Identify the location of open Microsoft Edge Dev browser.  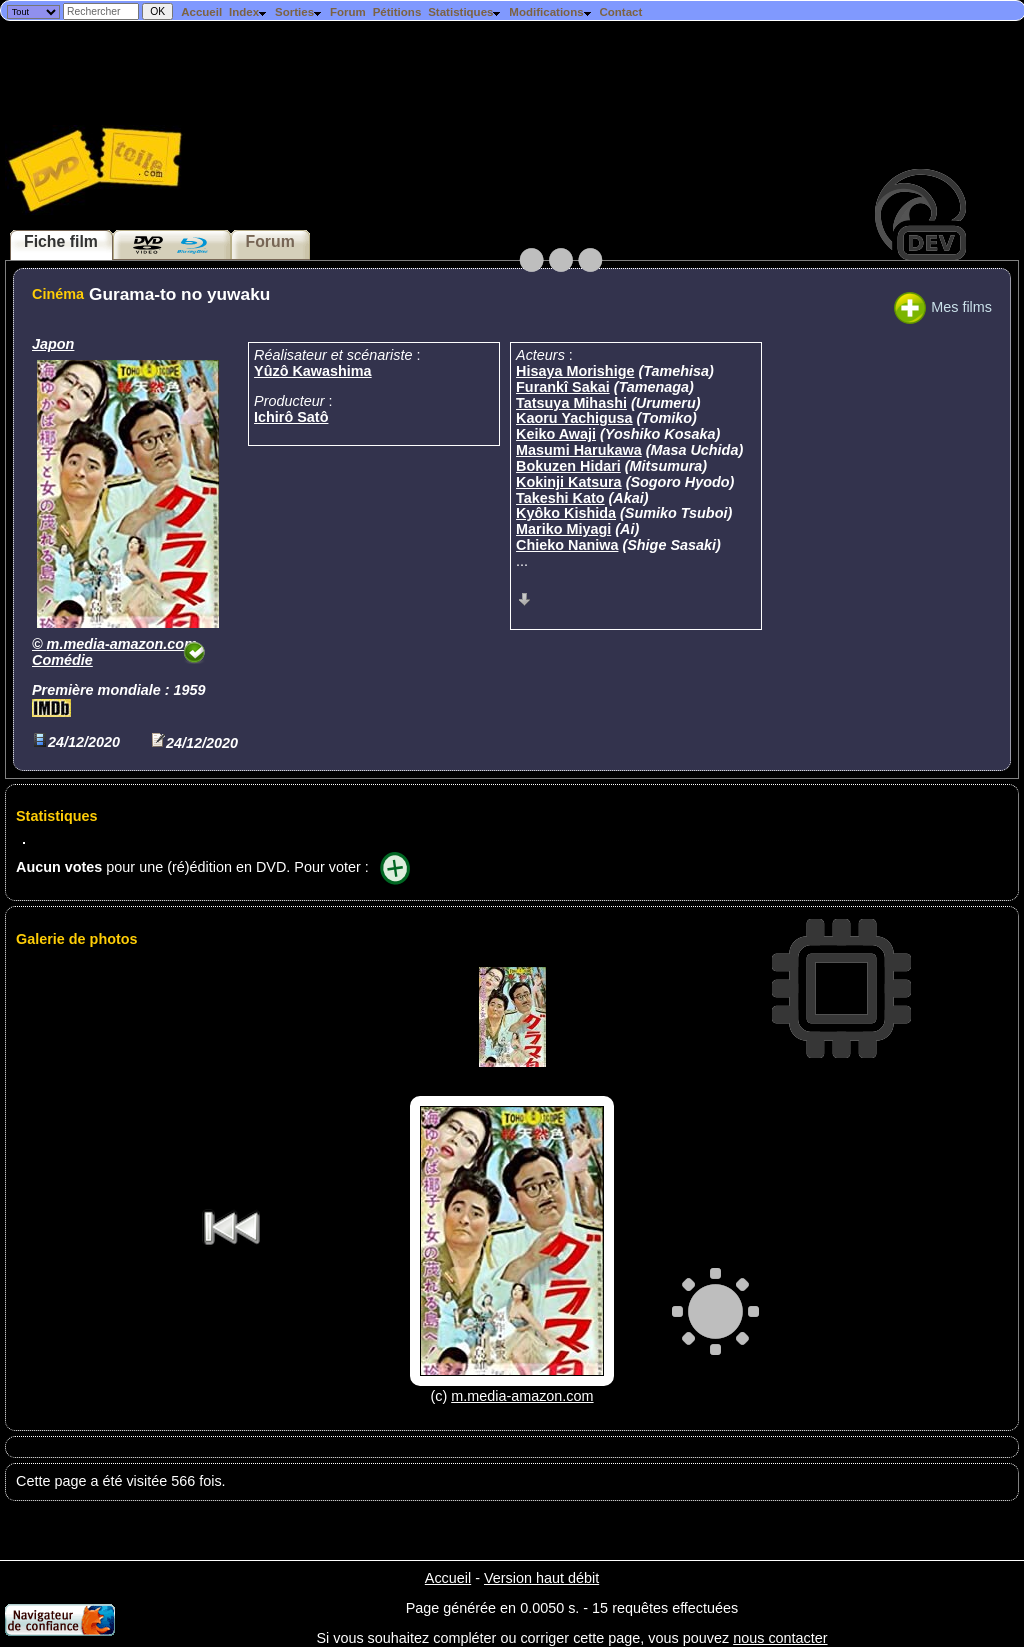
(920, 214).